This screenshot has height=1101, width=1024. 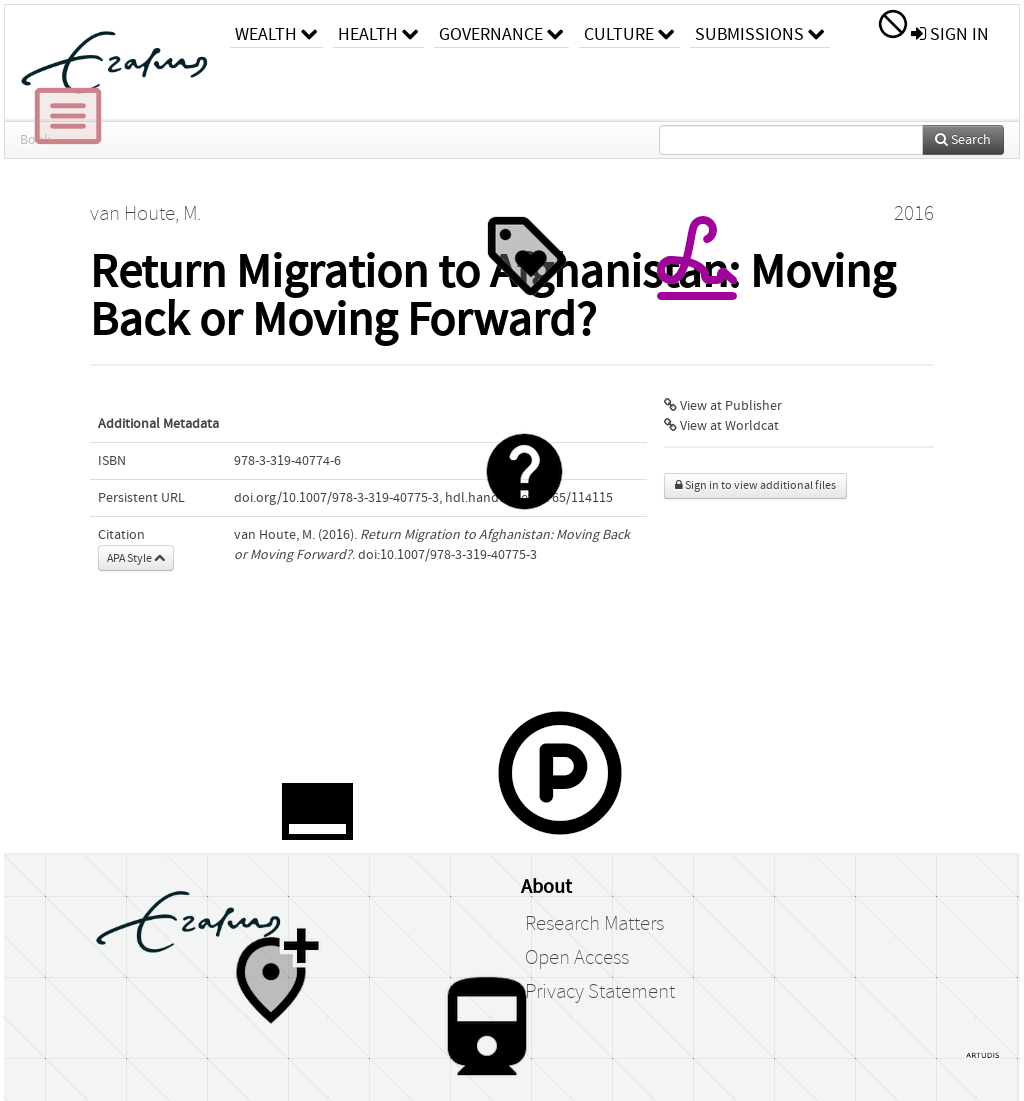 What do you see at coordinates (317, 811) in the screenshot?
I see `access call-to-action banner or overlay` at bounding box center [317, 811].